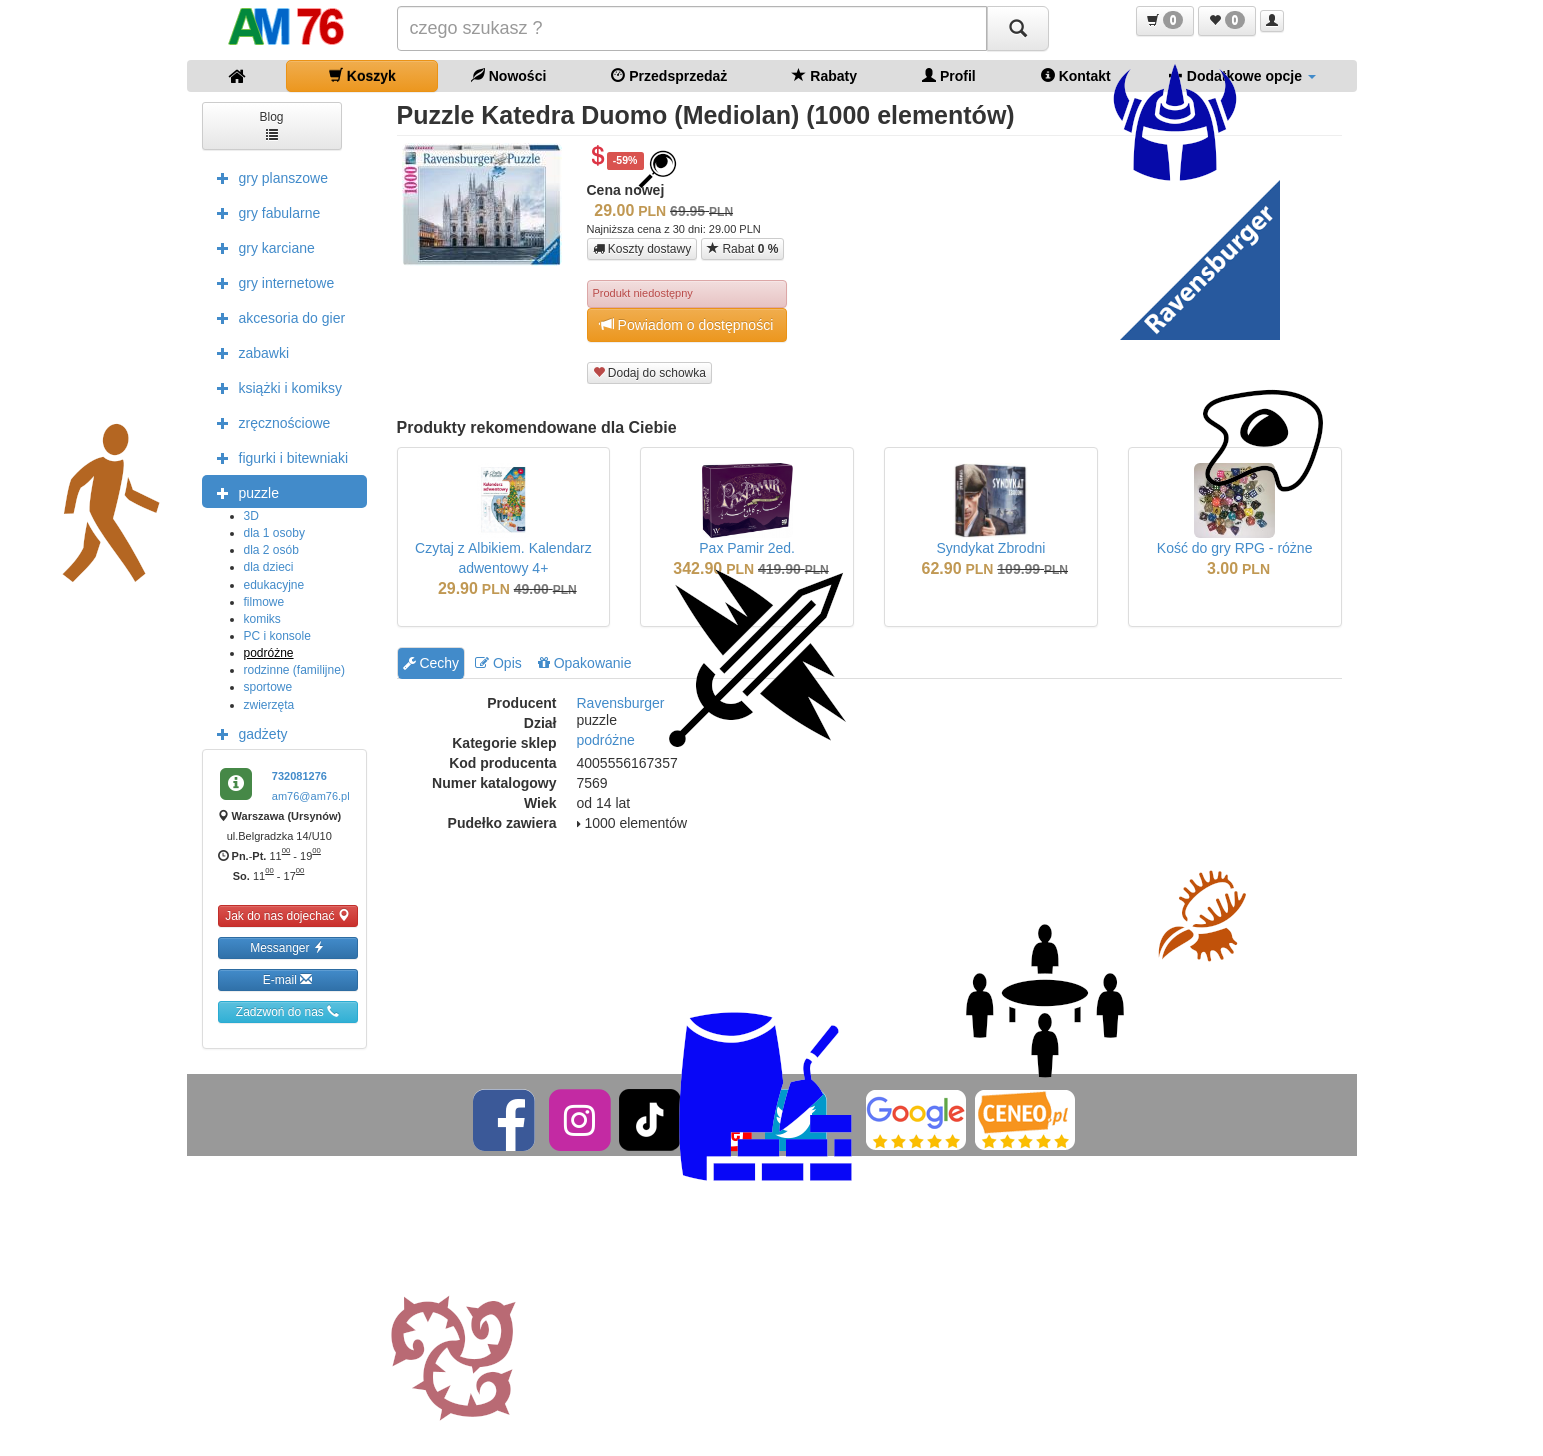 The image size is (1543, 1456). I want to click on ingredient icon for cooking or recipe apps, so click(1263, 435).